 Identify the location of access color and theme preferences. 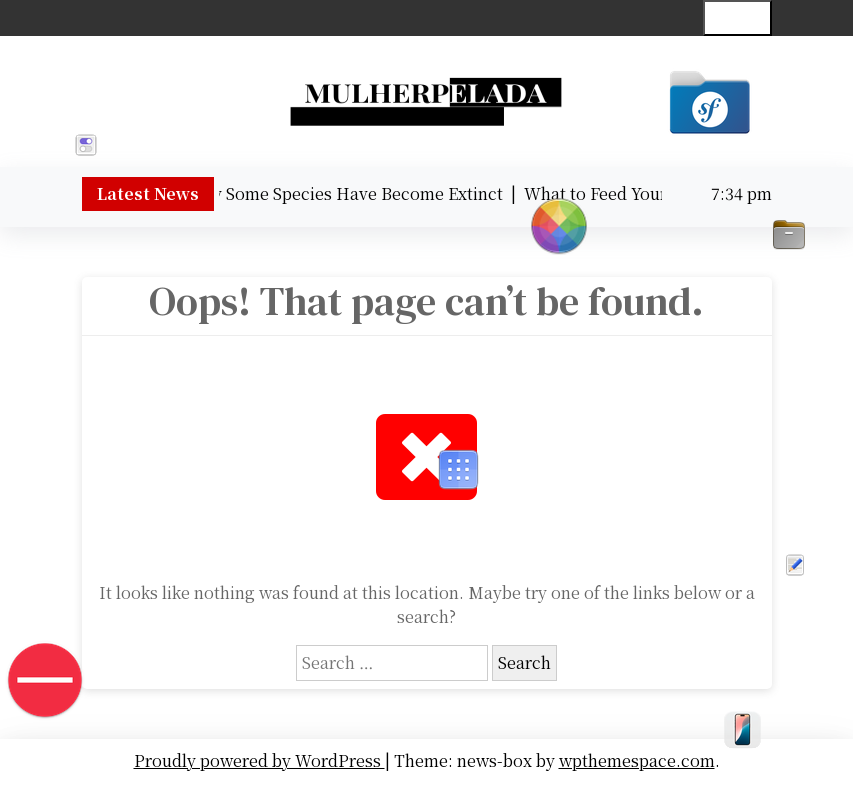
(559, 226).